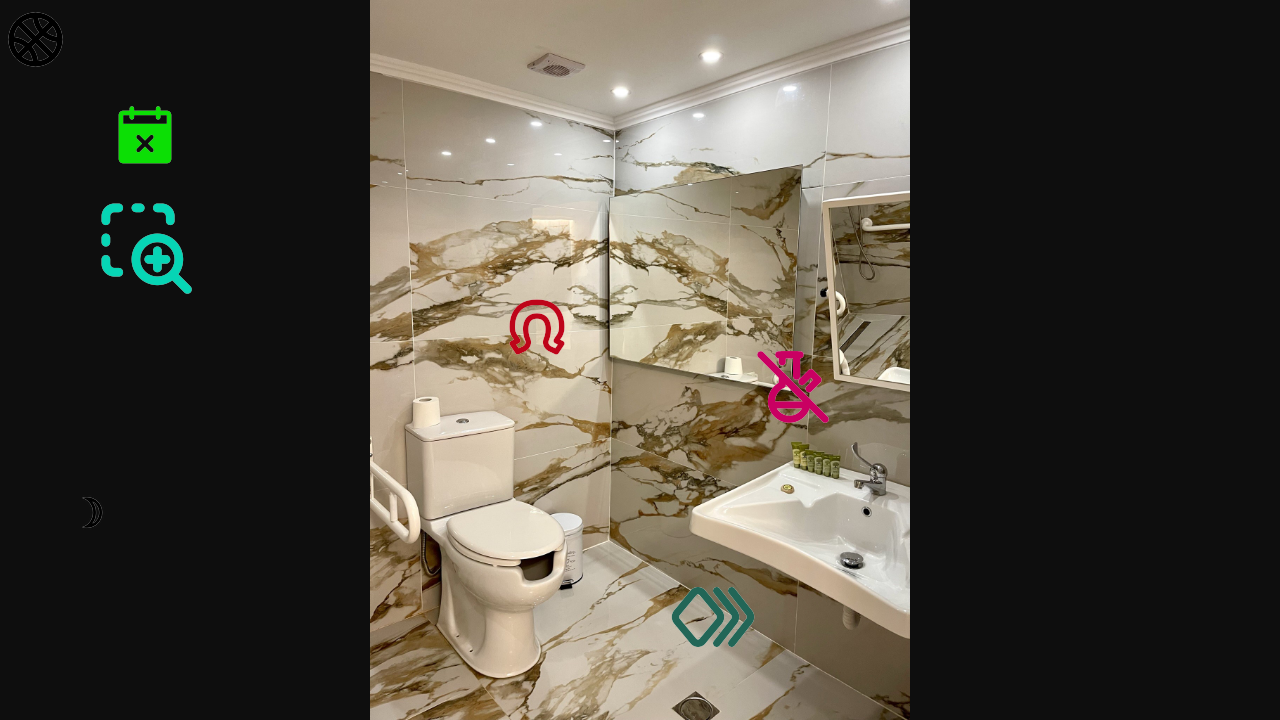 This screenshot has height=720, width=1280. What do you see at coordinates (713, 617) in the screenshot?
I see `access keyframe animation controls` at bounding box center [713, 617].